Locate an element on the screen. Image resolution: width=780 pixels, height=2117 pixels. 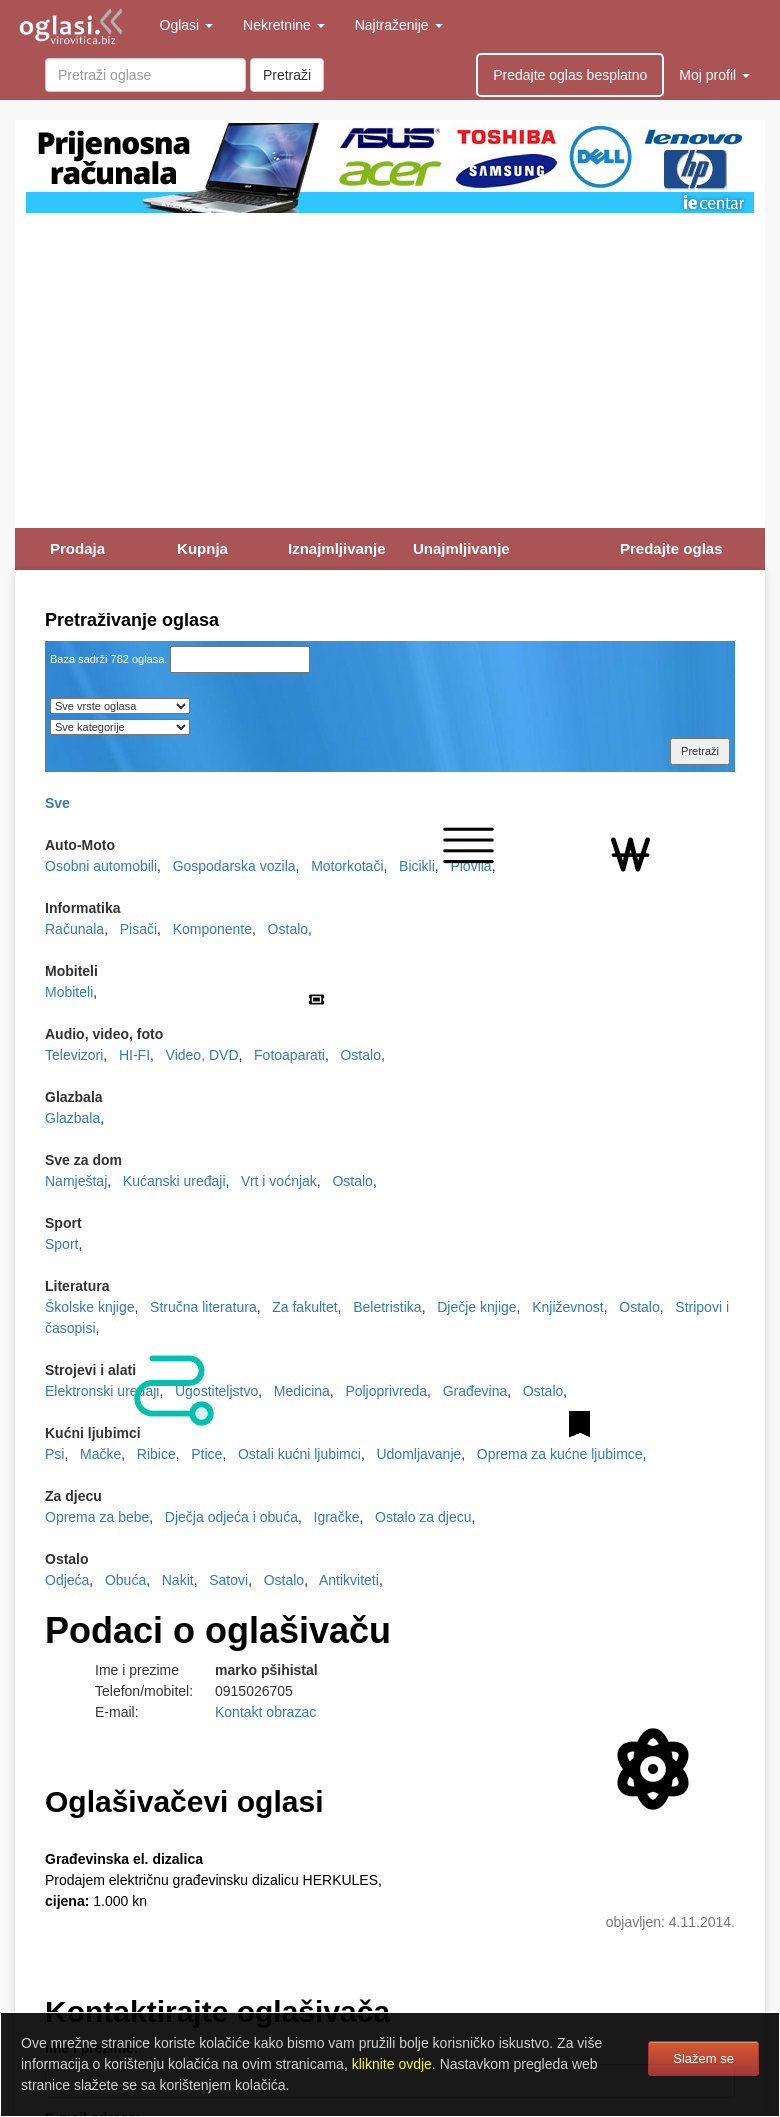
access science or chemistry features is located at coordinates (653, 1769).